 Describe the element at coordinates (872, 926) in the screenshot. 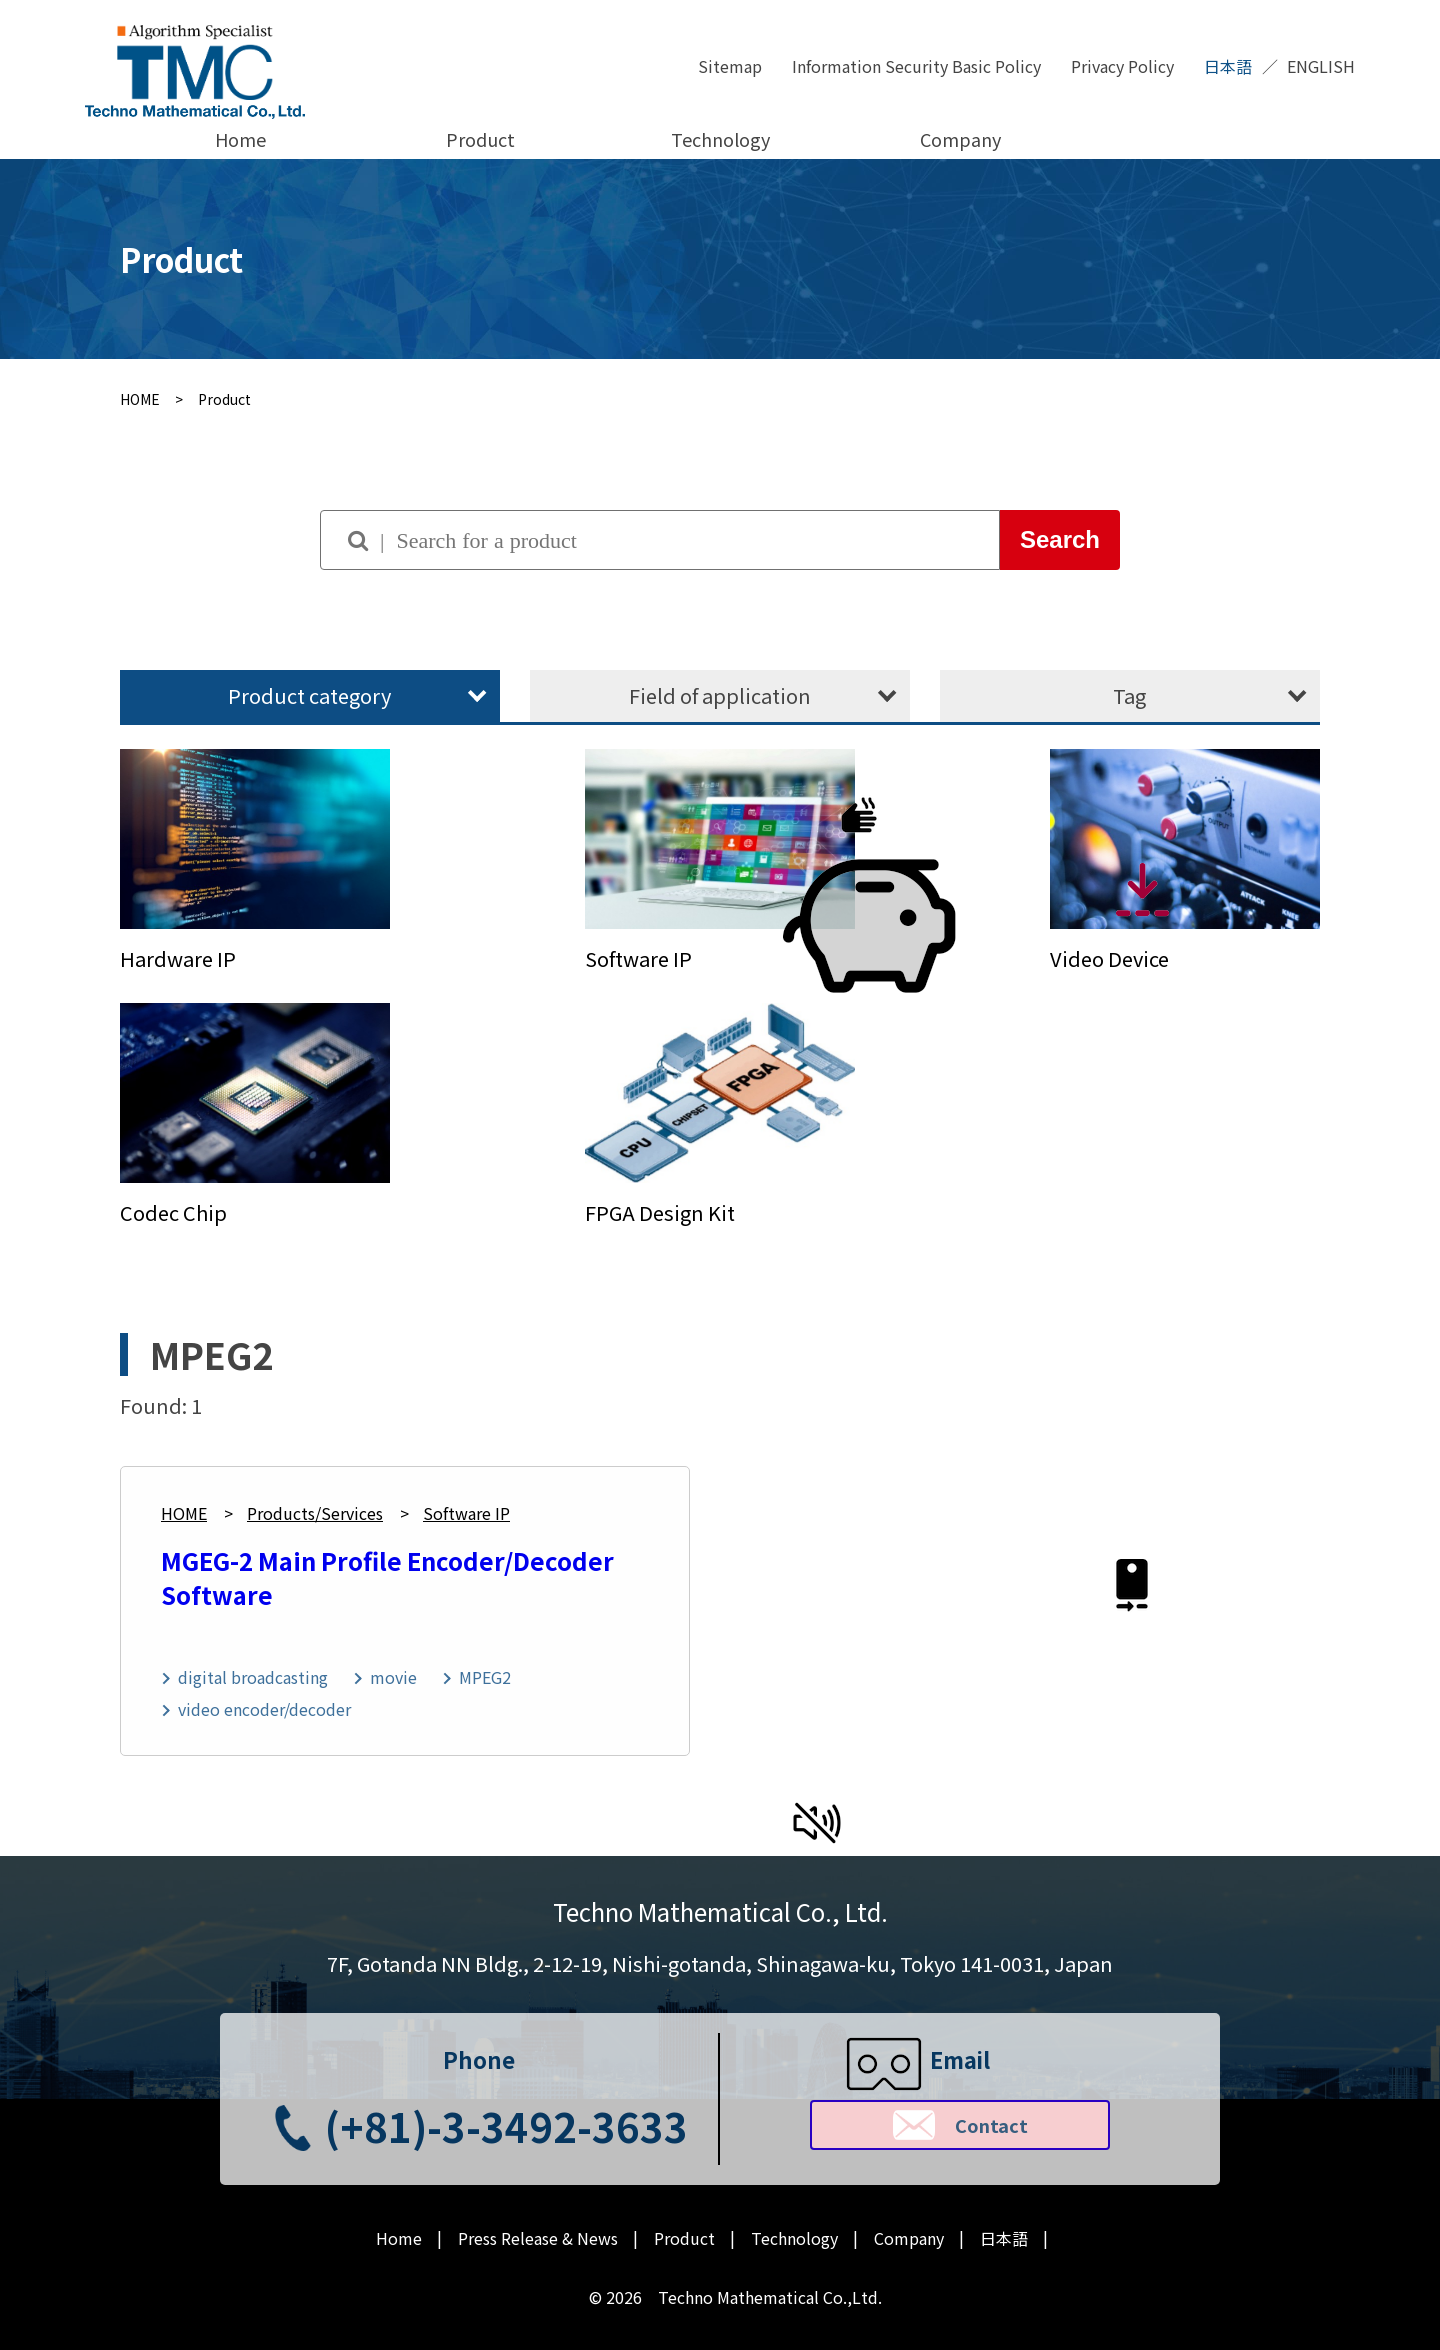

I see `access savings or budget features` at that location.